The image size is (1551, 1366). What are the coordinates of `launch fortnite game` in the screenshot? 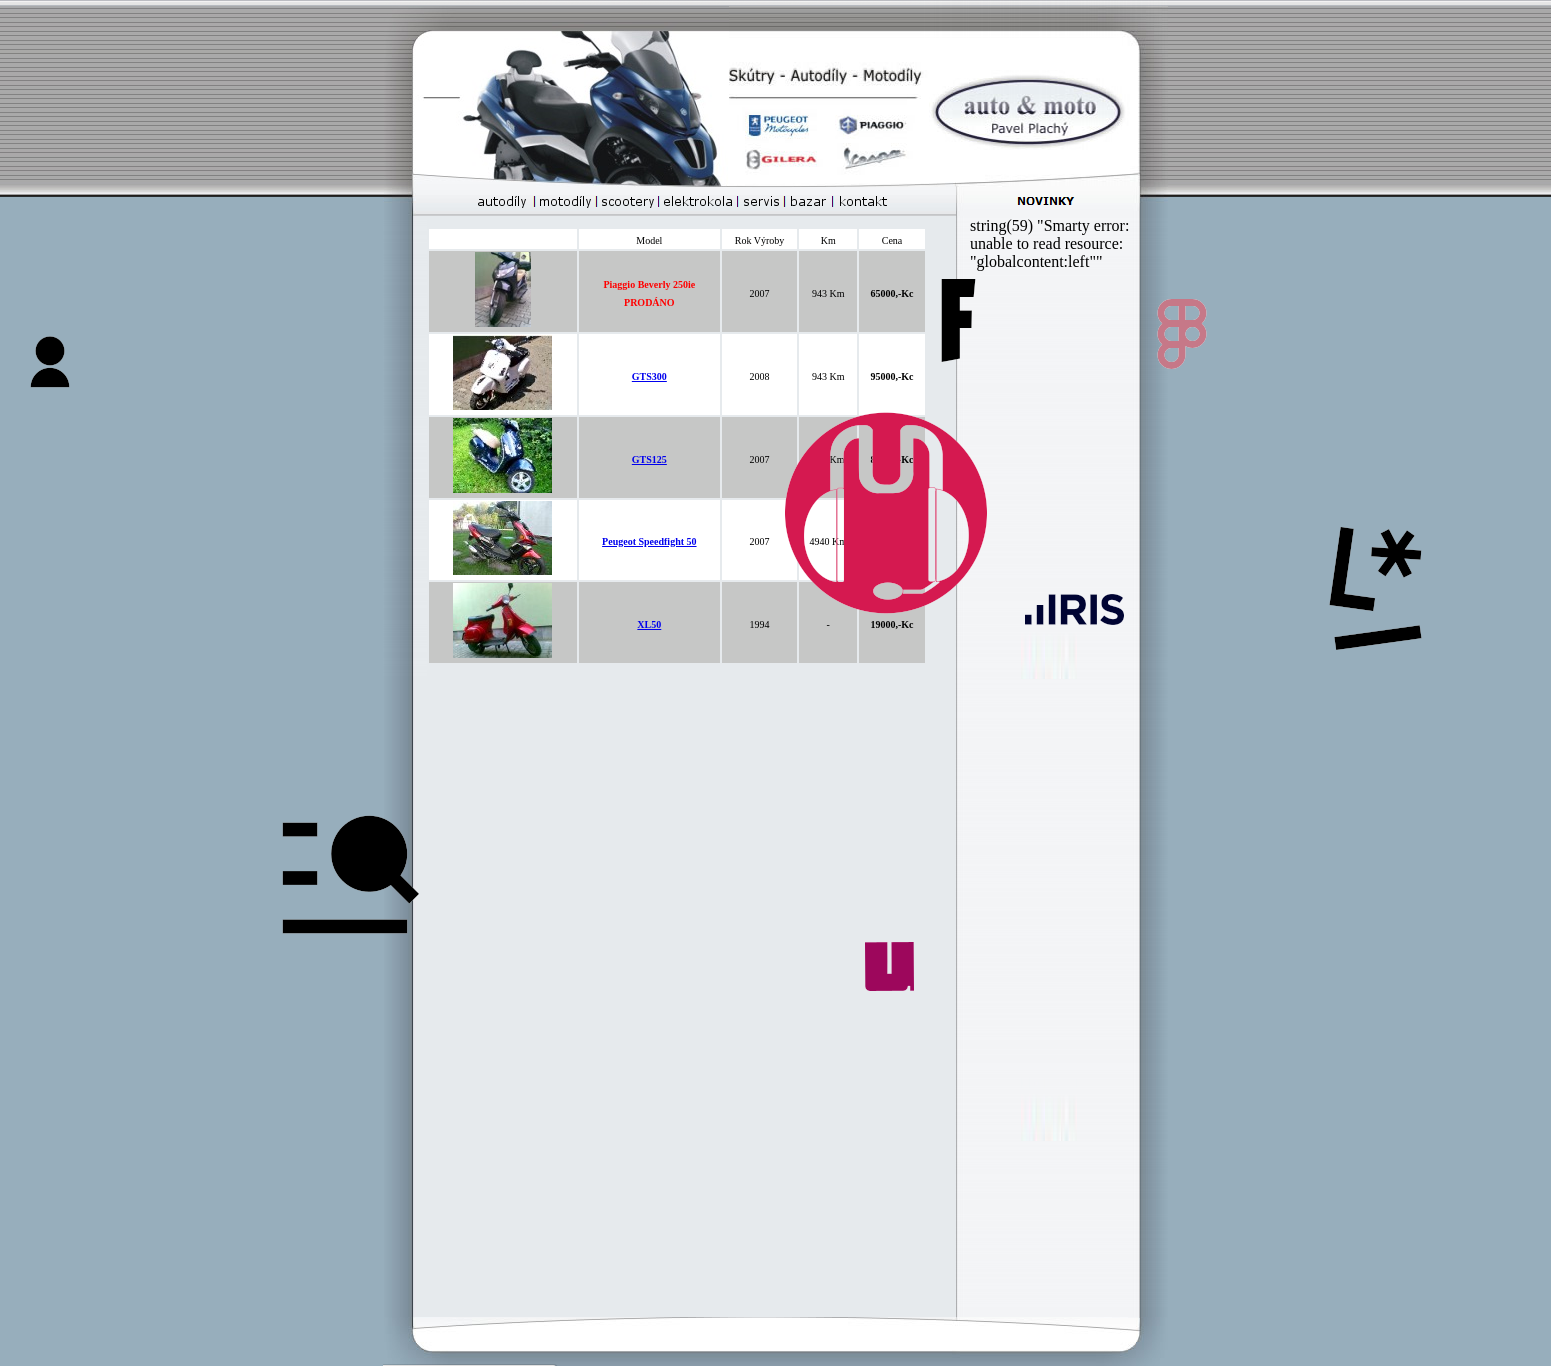 It's located at (958, 320).